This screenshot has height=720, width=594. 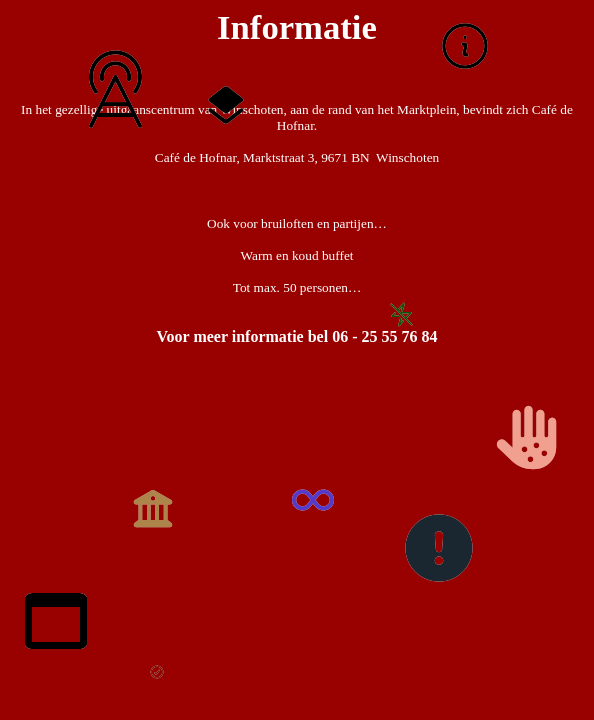 What do you see at coordinates (465, 46) in the screenshot?
I see `view more information or details` at bounding box center [465, 46].